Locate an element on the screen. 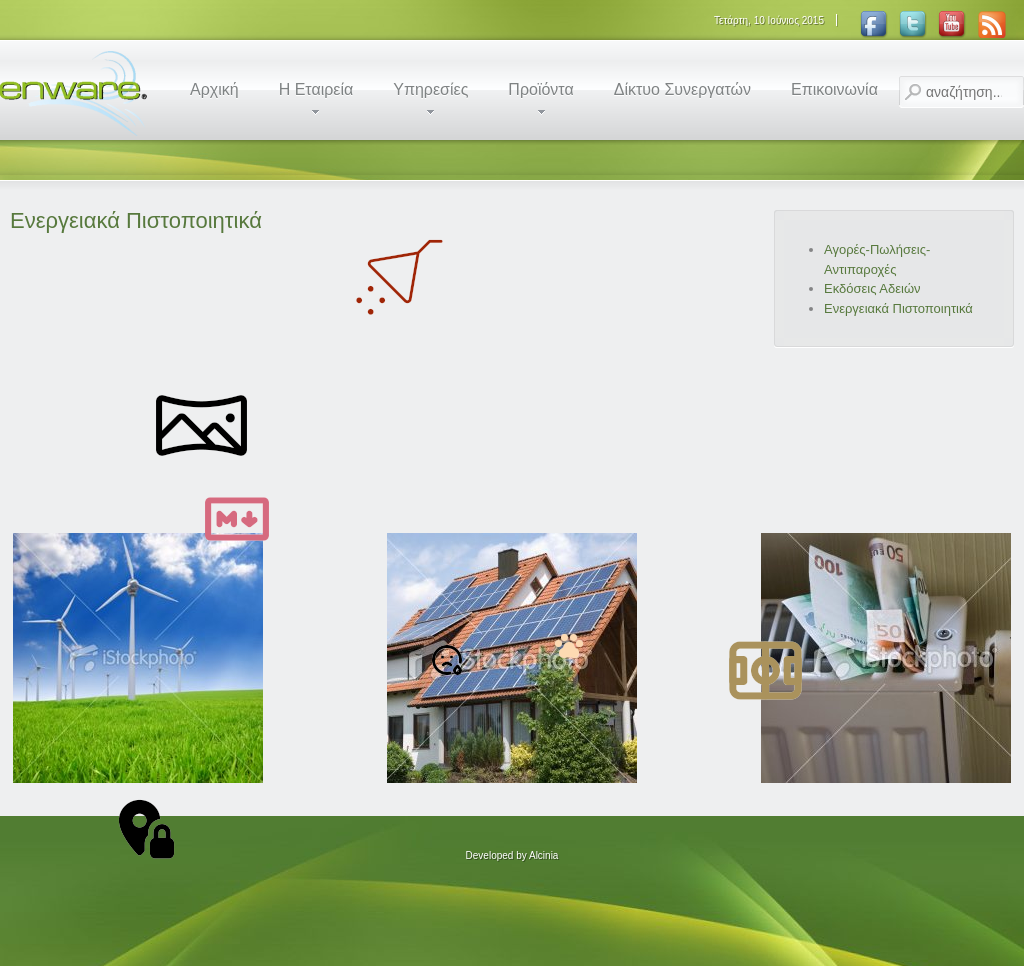  view soccer field or pitch layout is located at coordinates (765, 670).